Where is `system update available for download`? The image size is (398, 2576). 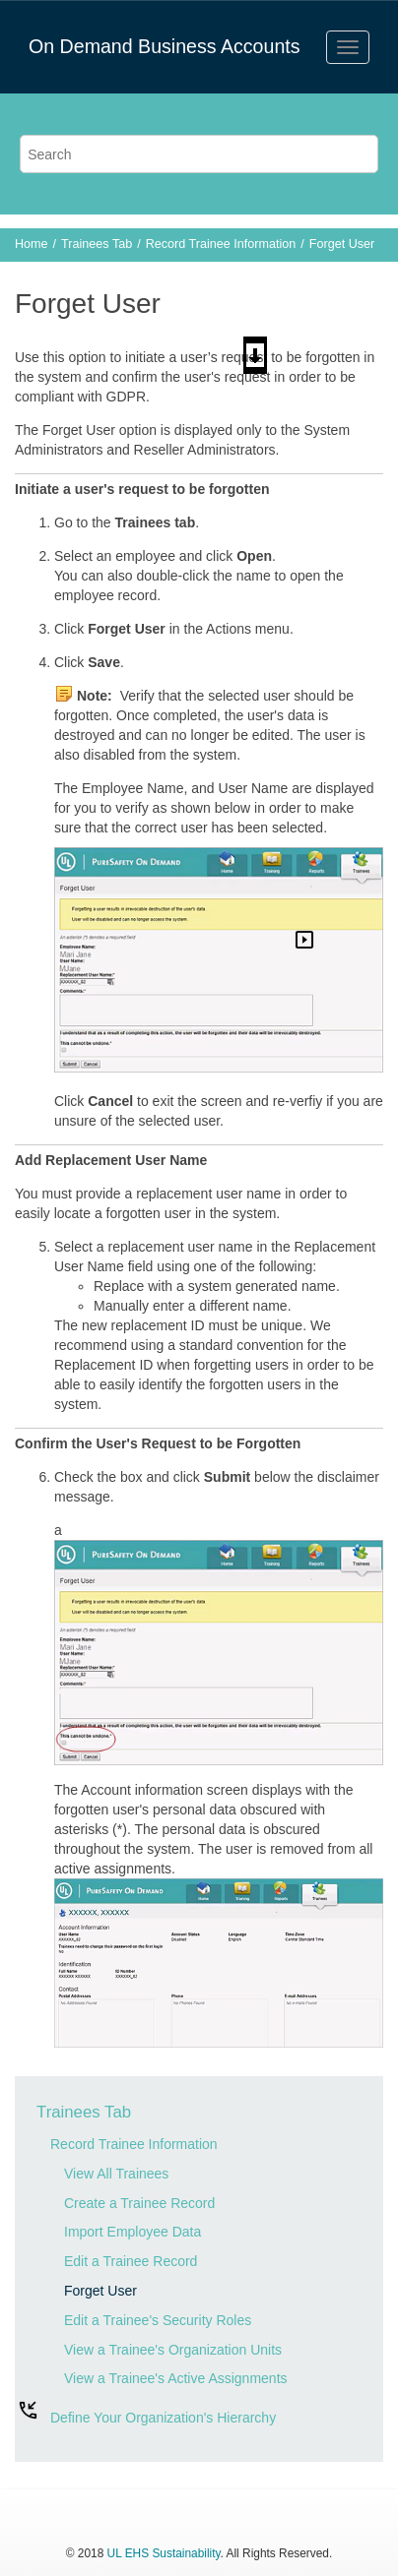
system update available for download is located at coordinates (255, 355).